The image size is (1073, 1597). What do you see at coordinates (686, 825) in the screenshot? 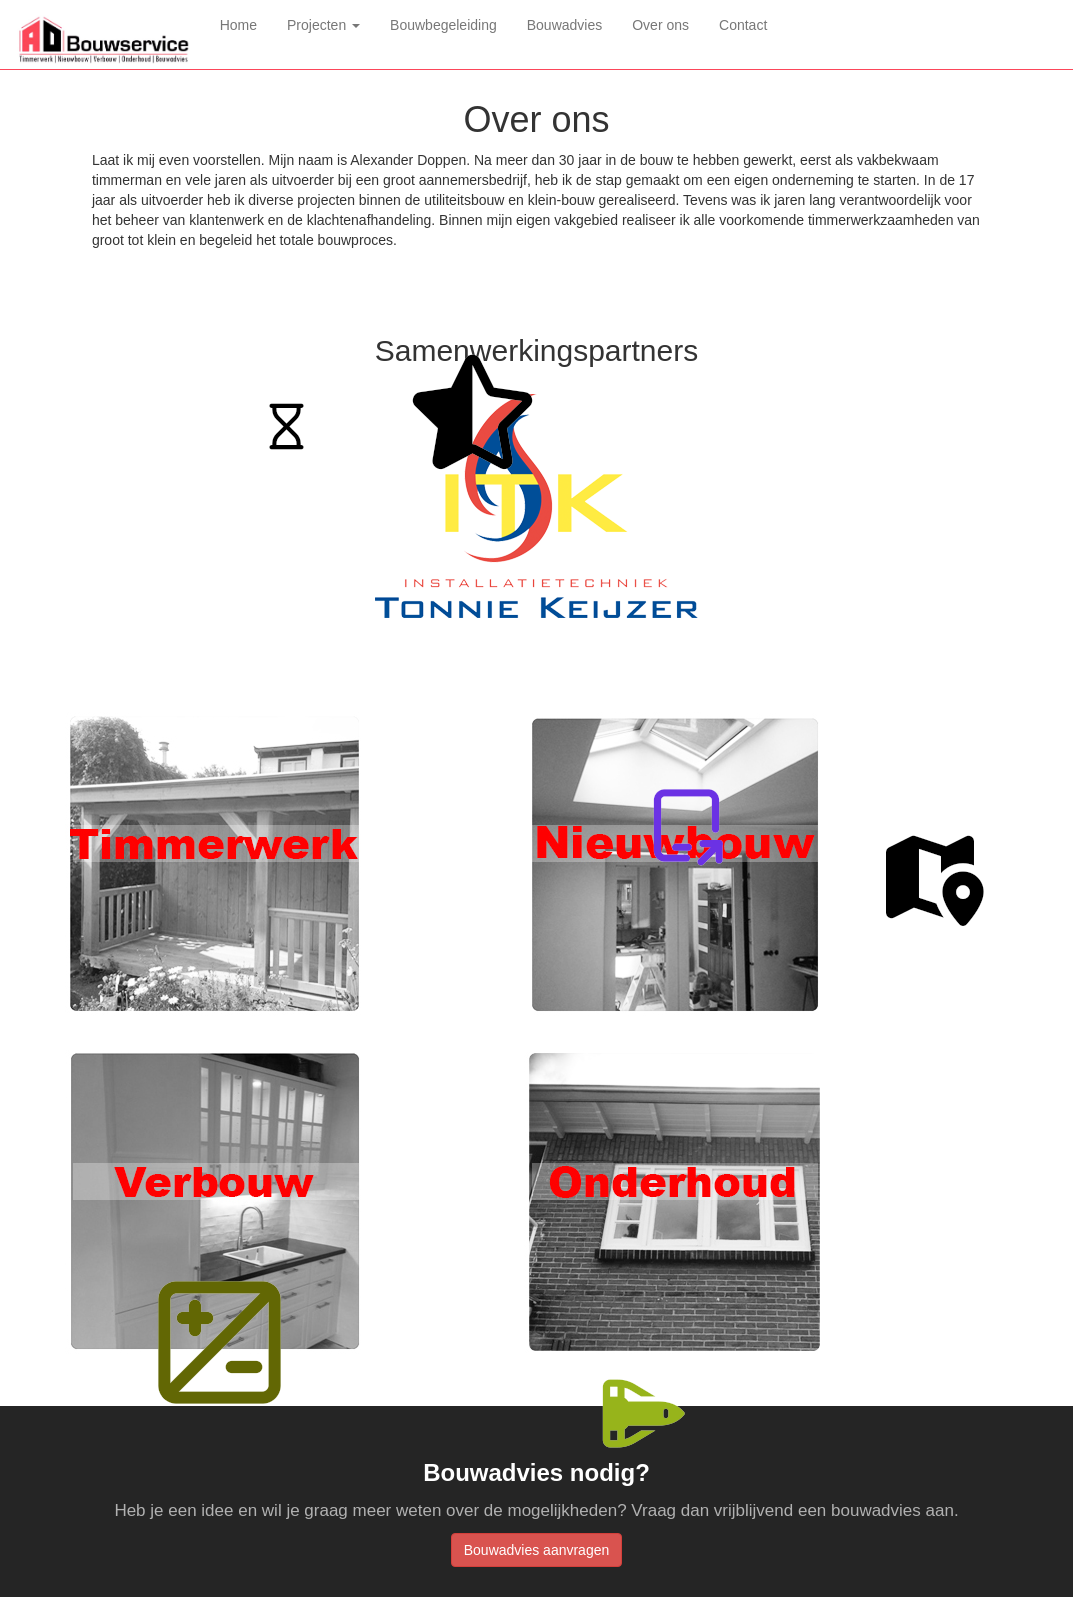
I see `share content from iPad` at bounding box center [686, 825].